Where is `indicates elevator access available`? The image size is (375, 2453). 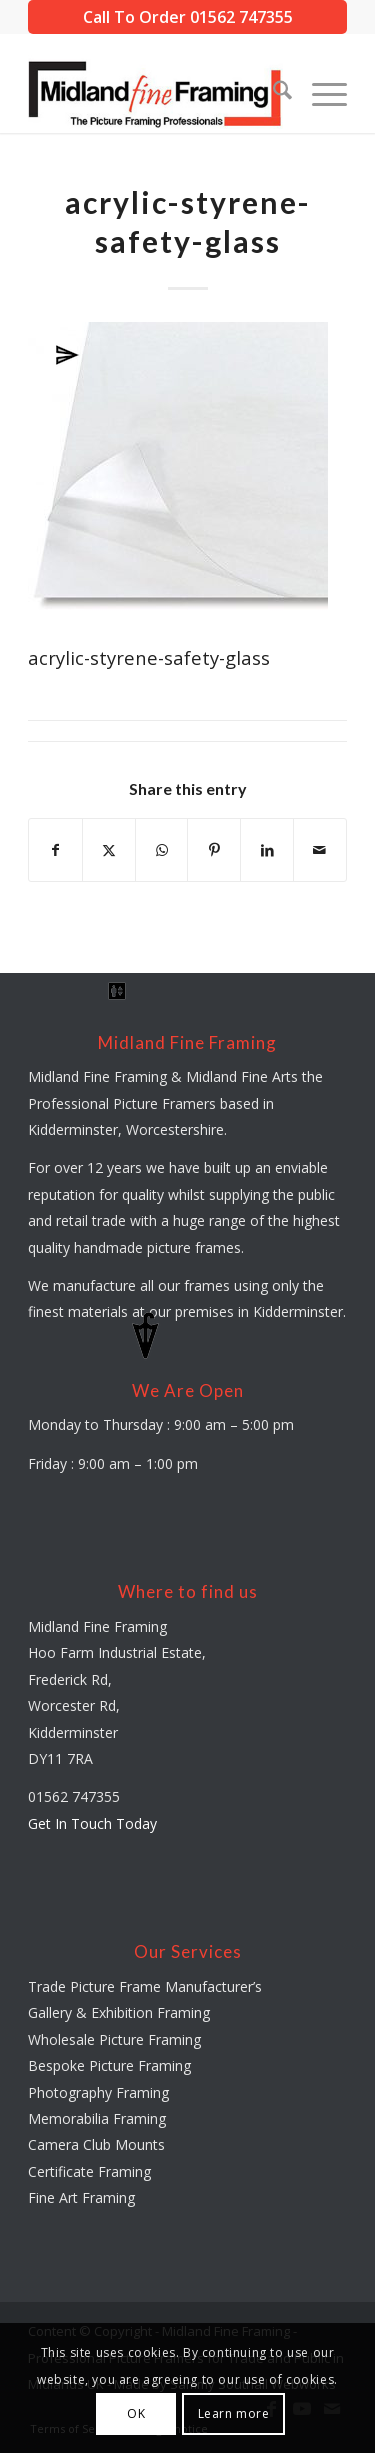
indicates elevator access available is located at coordinates (117, 991).